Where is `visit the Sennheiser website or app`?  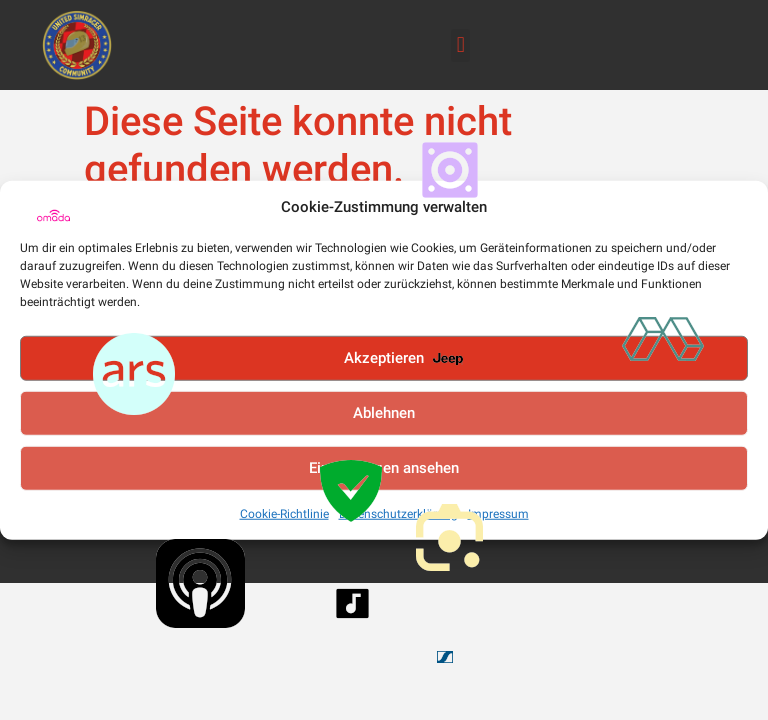 visit the Sennheiser website or app is located at coordinates (445, 657).